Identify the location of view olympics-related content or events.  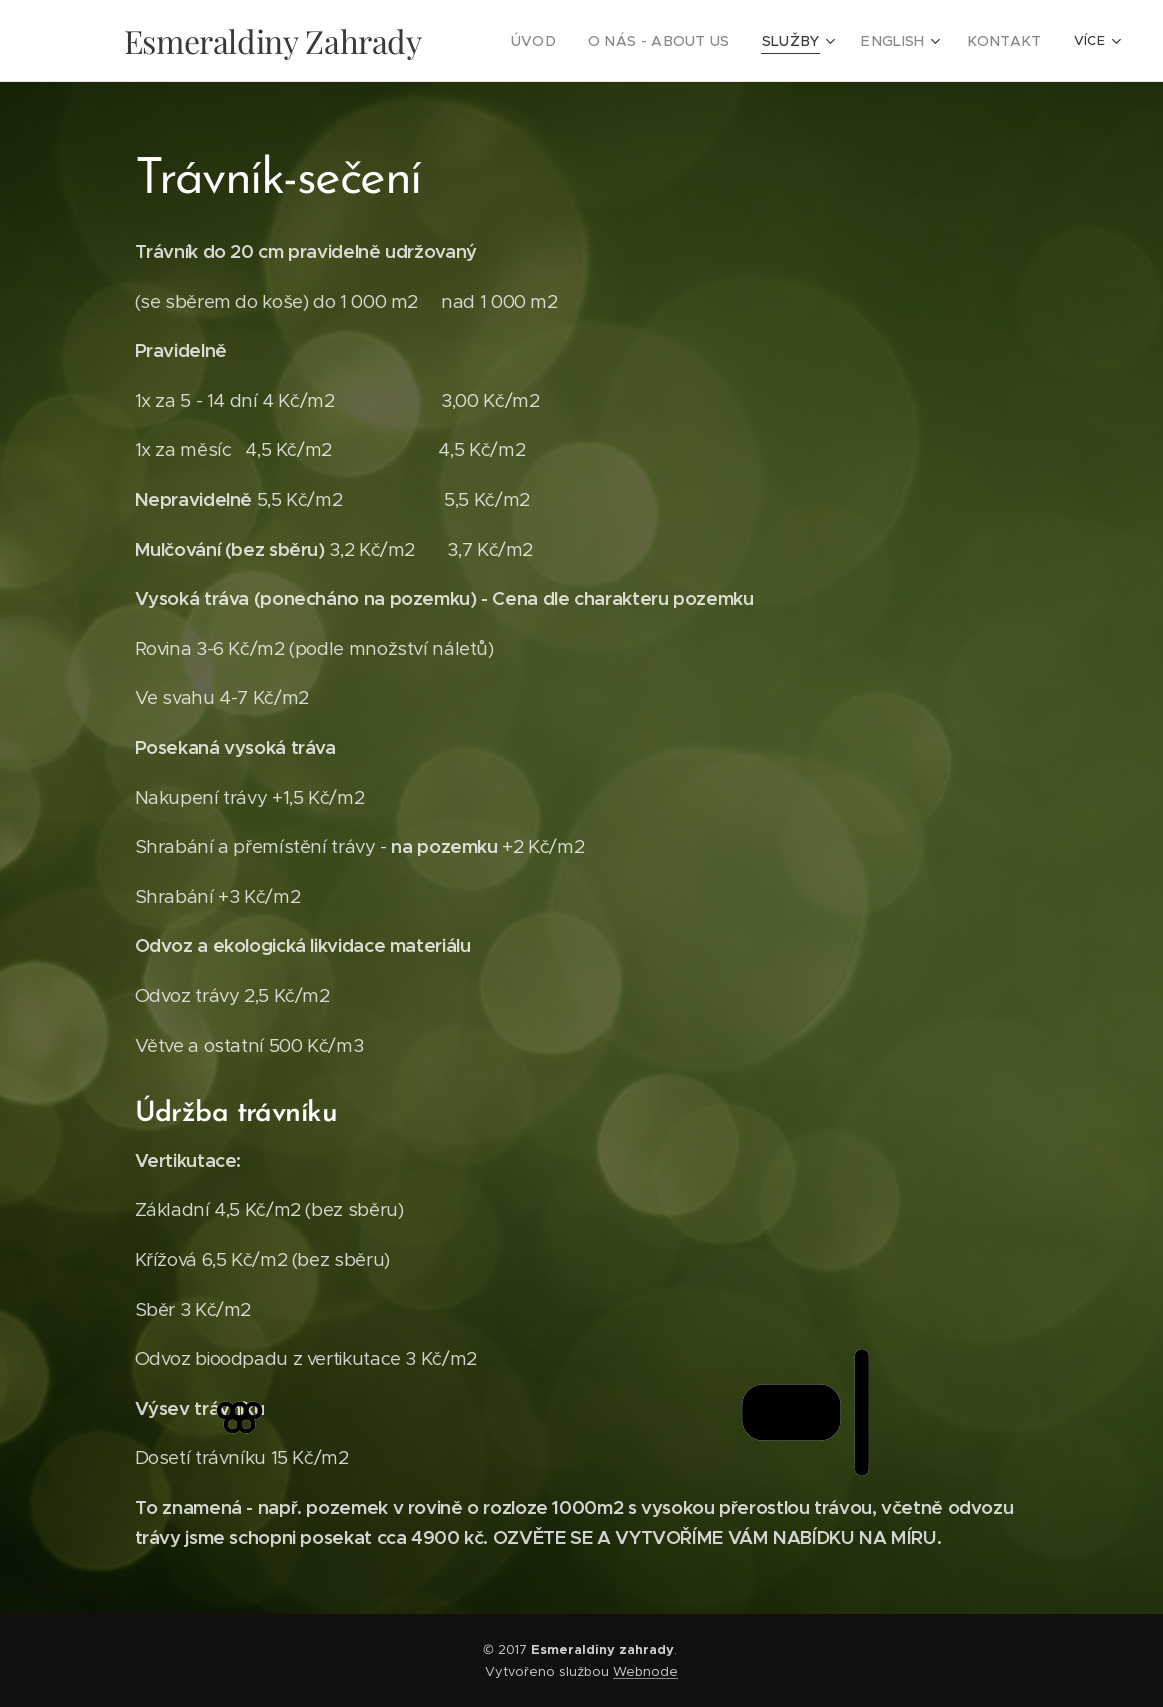
(239, 1417).